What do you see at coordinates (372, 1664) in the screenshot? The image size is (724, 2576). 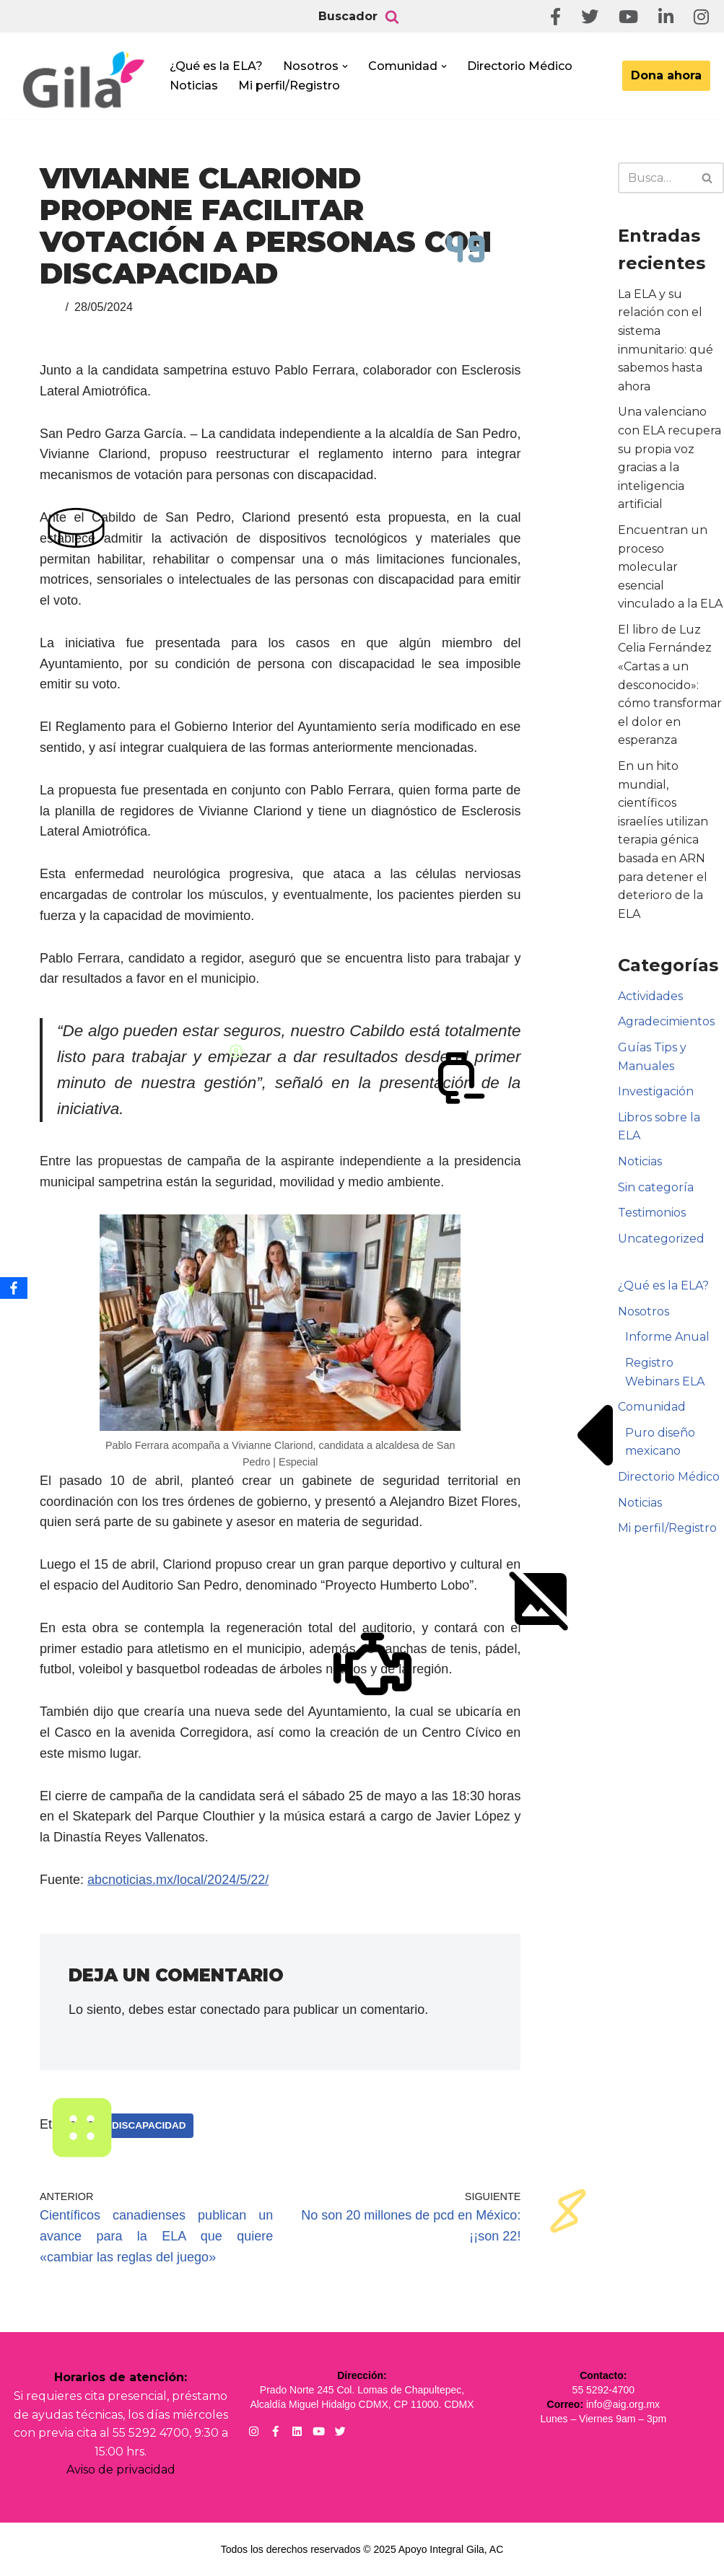 I see `view engine or vehicle diagnostics` at bounding box center [372, 1664].